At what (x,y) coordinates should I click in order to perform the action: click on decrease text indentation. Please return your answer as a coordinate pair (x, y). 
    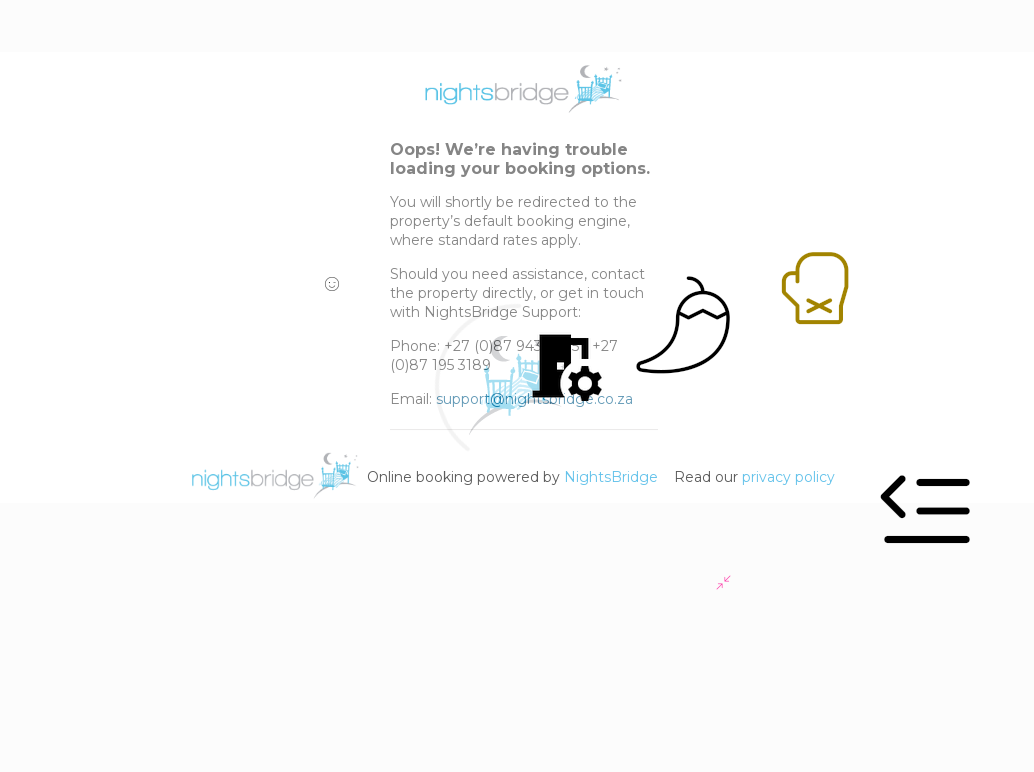
    Looking at the image, I should click on (927, 511).